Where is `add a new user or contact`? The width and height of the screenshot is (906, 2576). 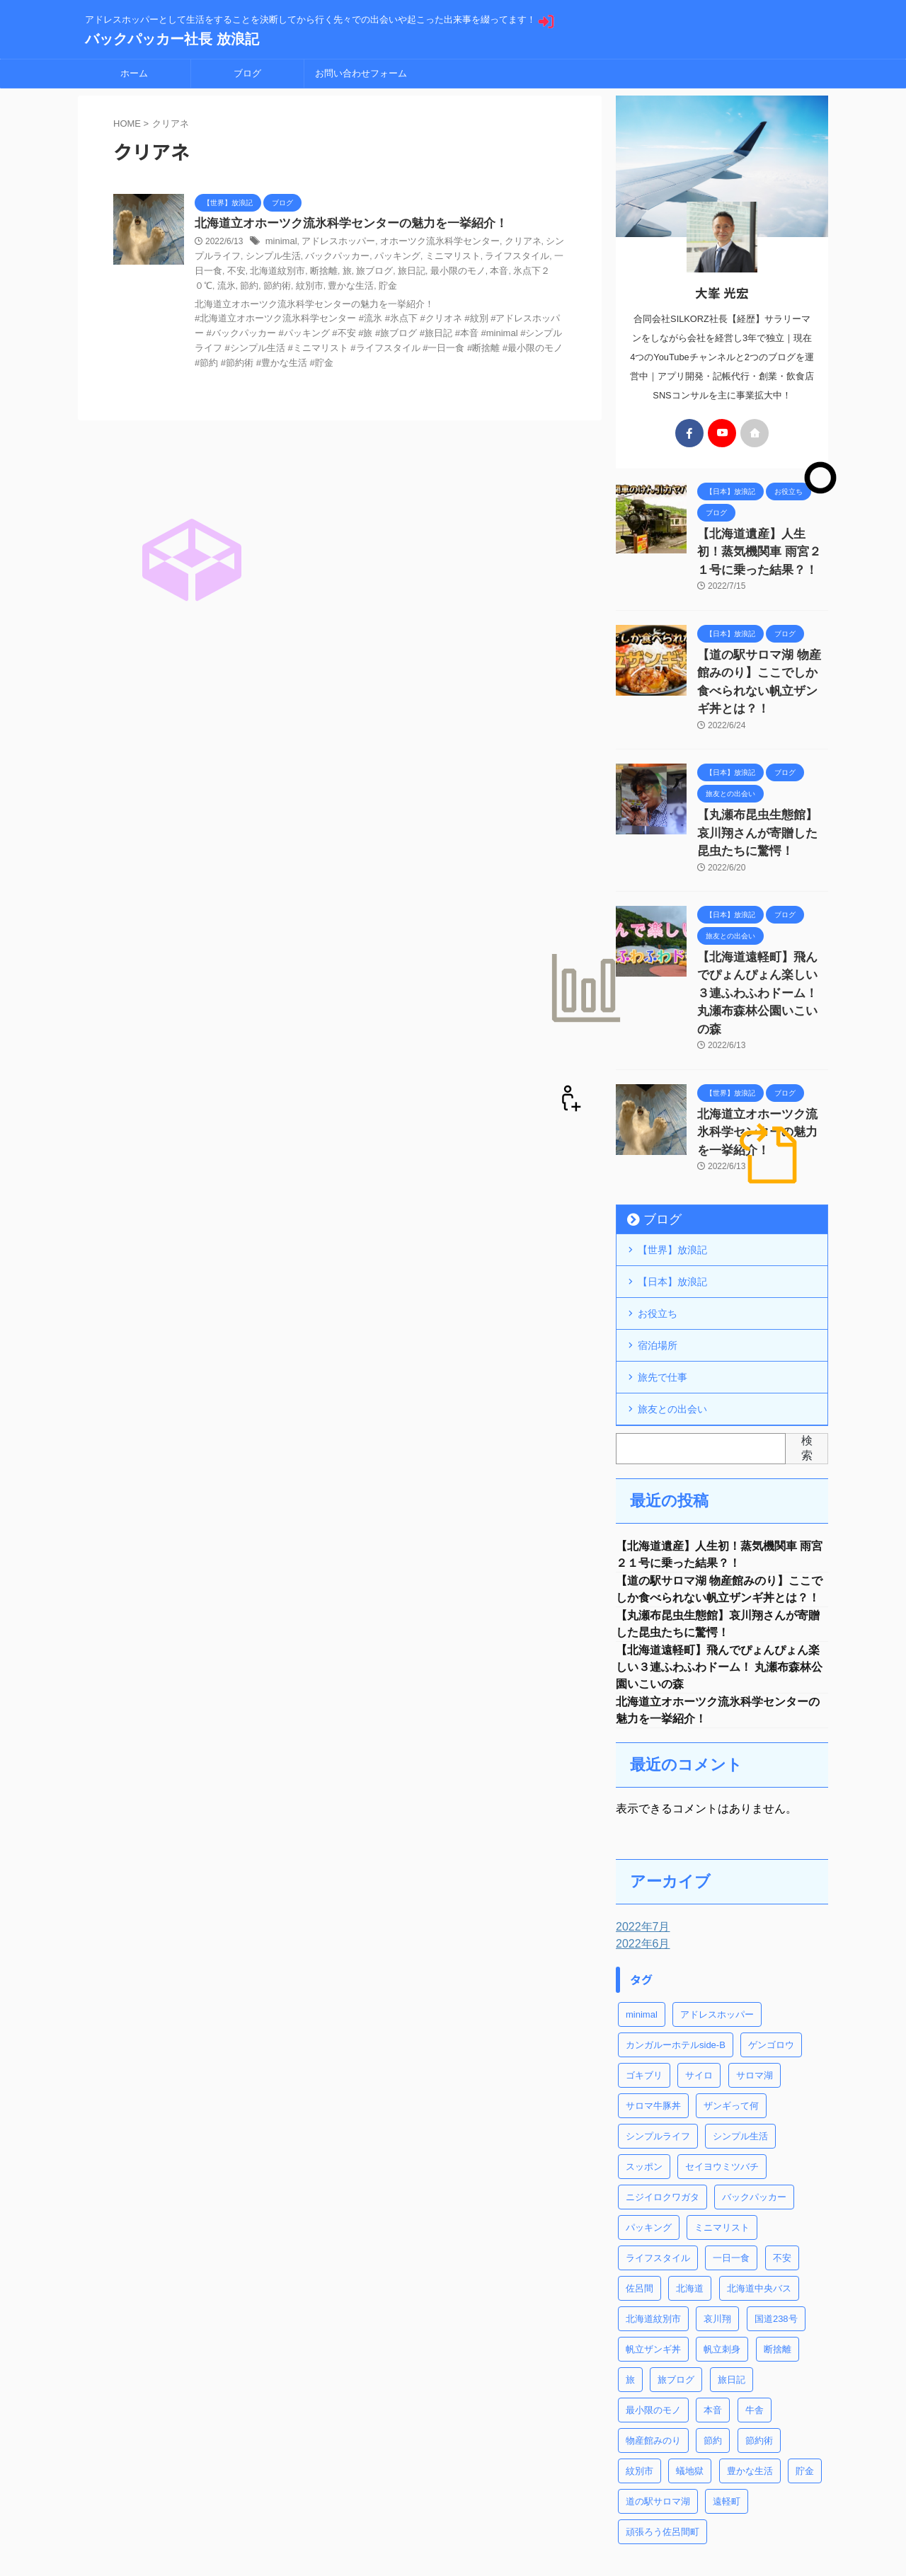 add a new user or contact is located at coordinates (568, 1098).